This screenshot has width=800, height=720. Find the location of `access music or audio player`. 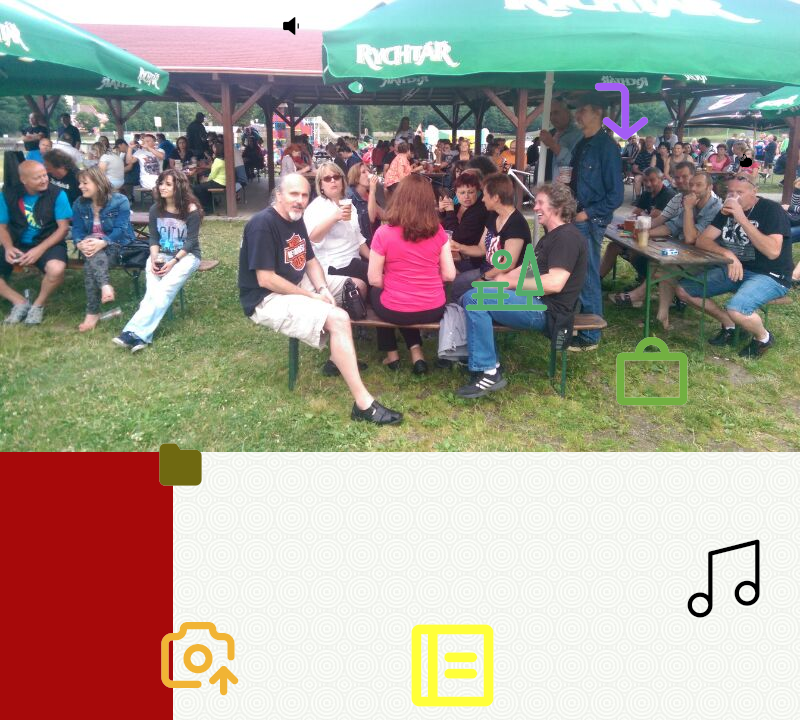

access music or audio player is located at coordinates (728, 580).